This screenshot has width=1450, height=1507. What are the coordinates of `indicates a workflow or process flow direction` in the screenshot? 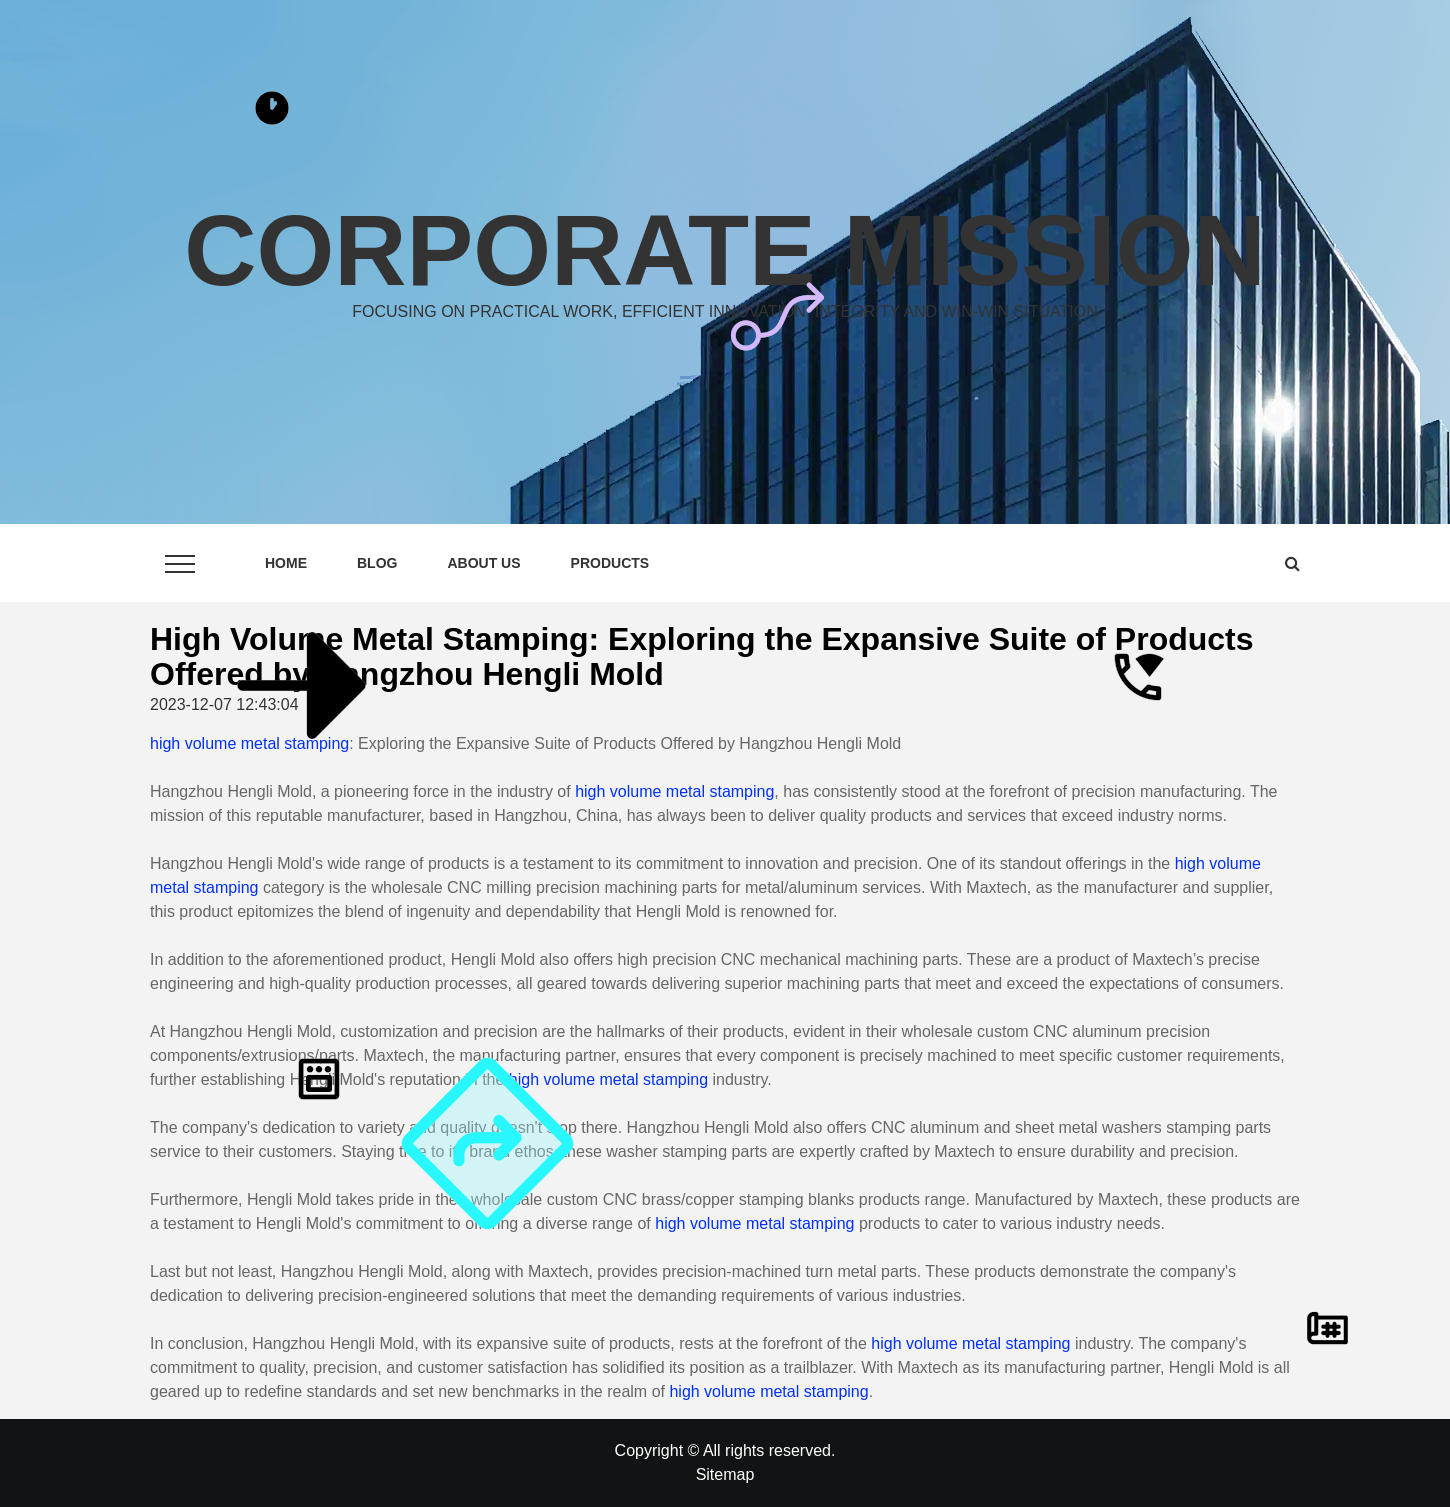 It's located at (777, 316).